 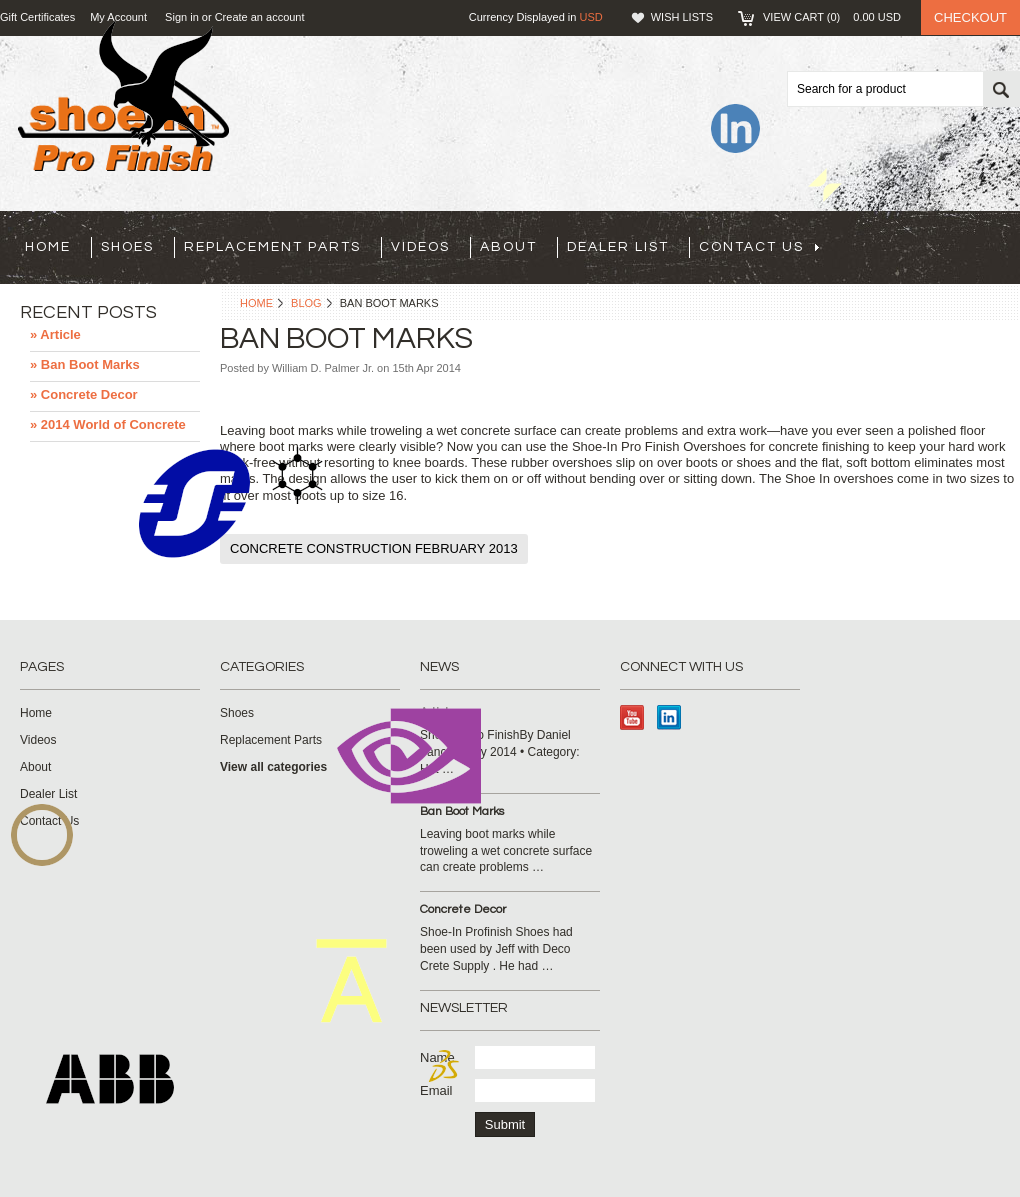 I want to click on ABB company logo, so click(x=110, y=1079).